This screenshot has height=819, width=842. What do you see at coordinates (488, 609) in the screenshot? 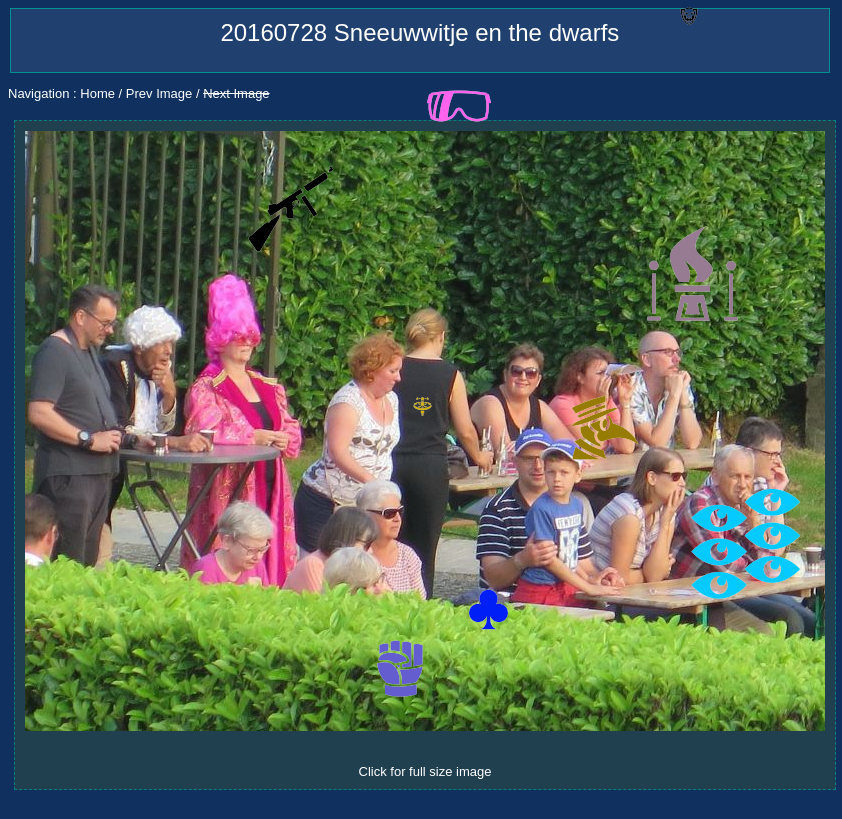
I see `select clubs suit in a card game` at bounding box center [488, 609].